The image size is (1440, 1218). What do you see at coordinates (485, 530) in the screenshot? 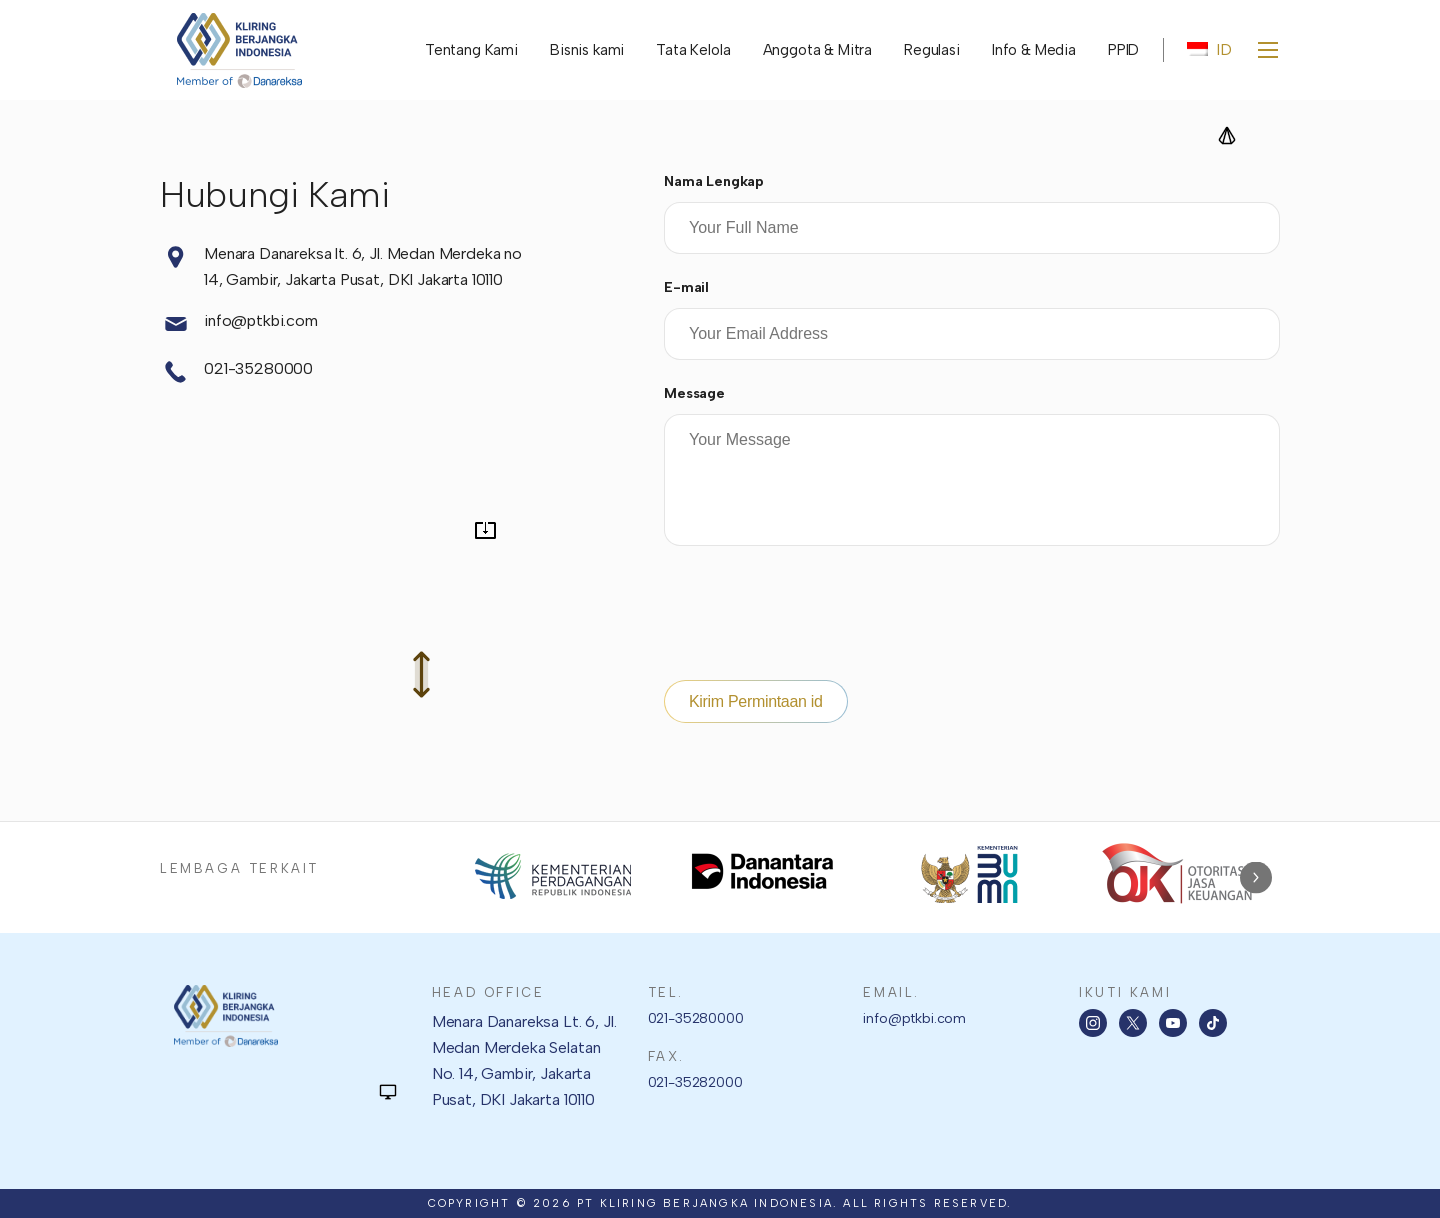
I see `download system update` at bounding box center [485, 530].